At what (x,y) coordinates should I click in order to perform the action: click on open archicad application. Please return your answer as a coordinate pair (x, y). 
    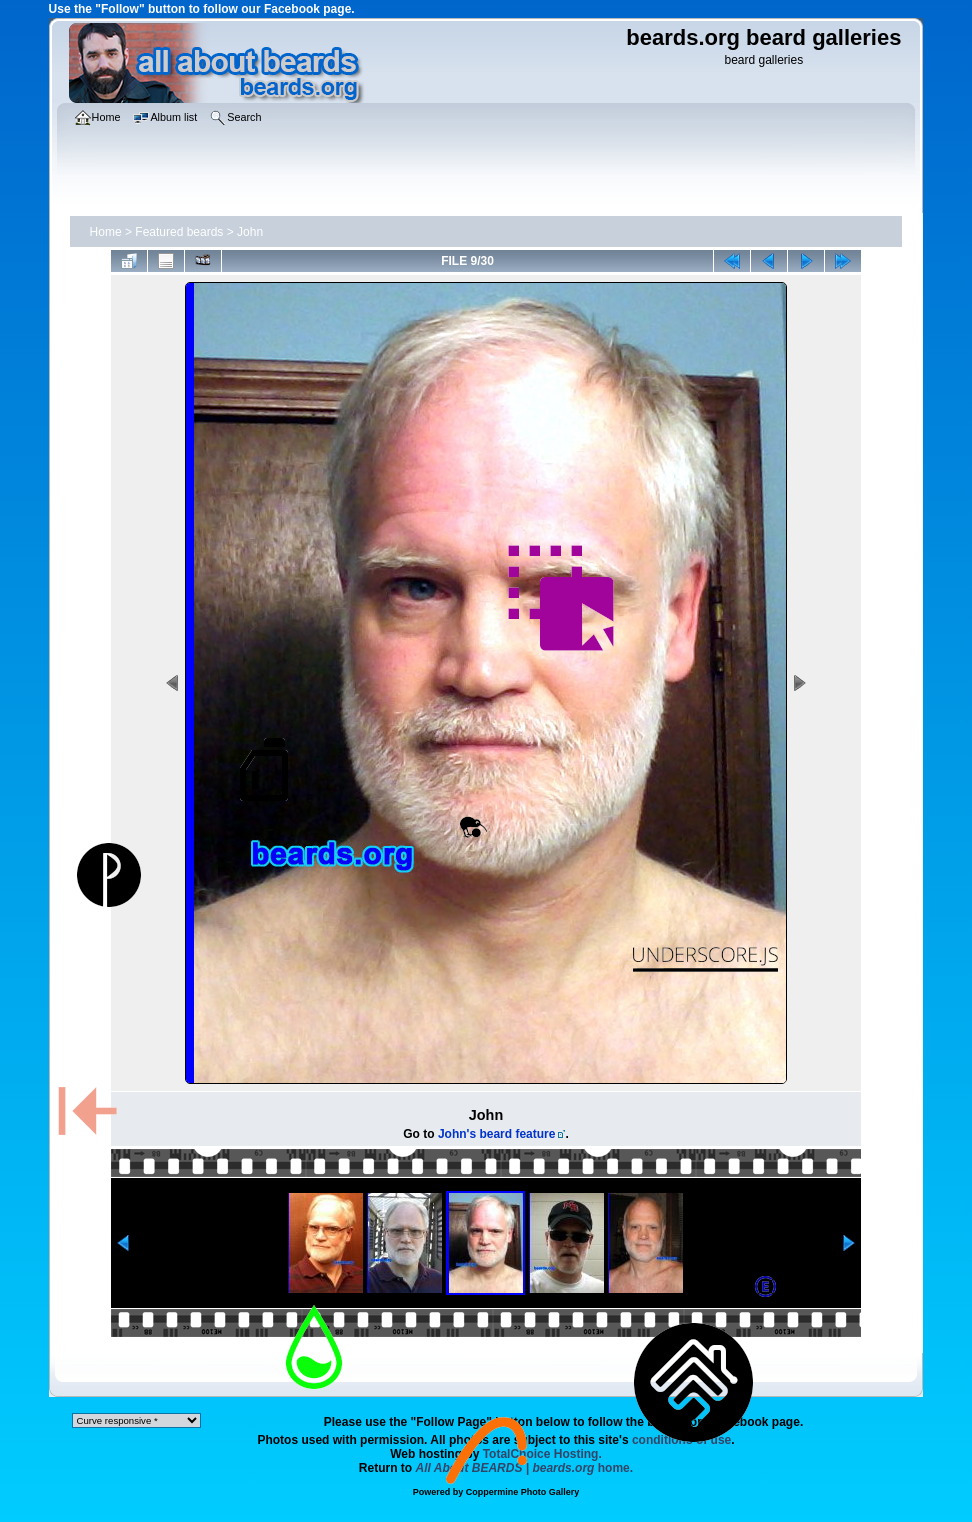
    Looking at the image, I should click on (486, 1450).